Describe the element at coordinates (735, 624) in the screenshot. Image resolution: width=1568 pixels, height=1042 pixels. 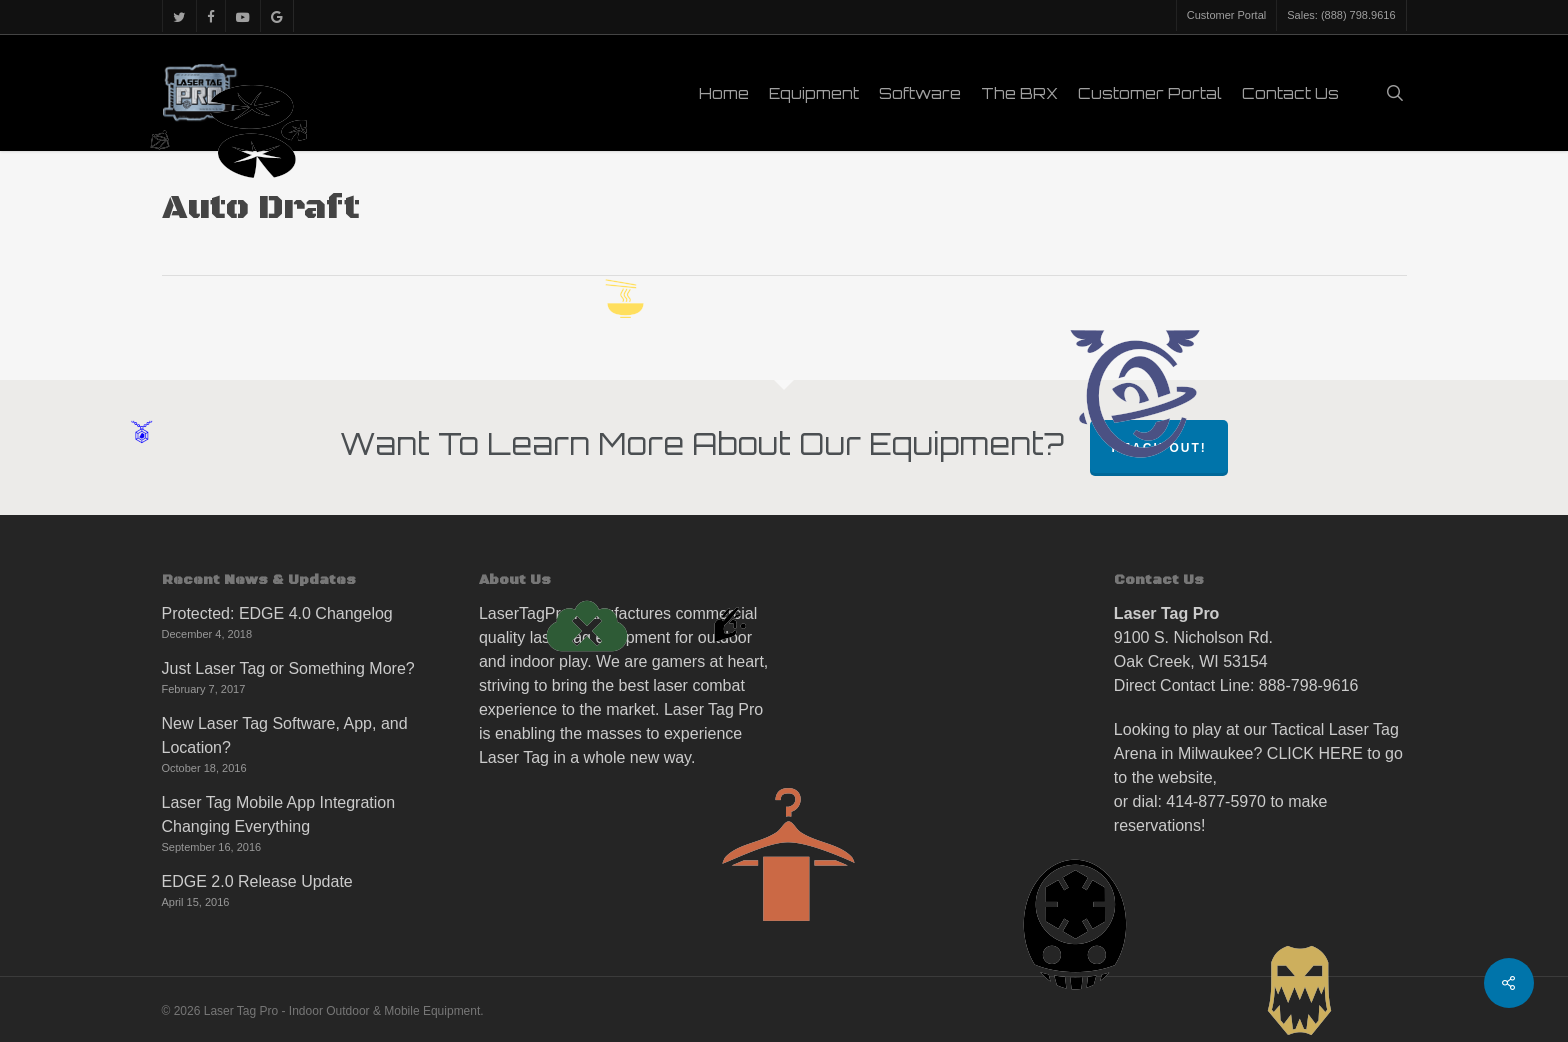
I see `tap to flick or shoot a marble` at that location.